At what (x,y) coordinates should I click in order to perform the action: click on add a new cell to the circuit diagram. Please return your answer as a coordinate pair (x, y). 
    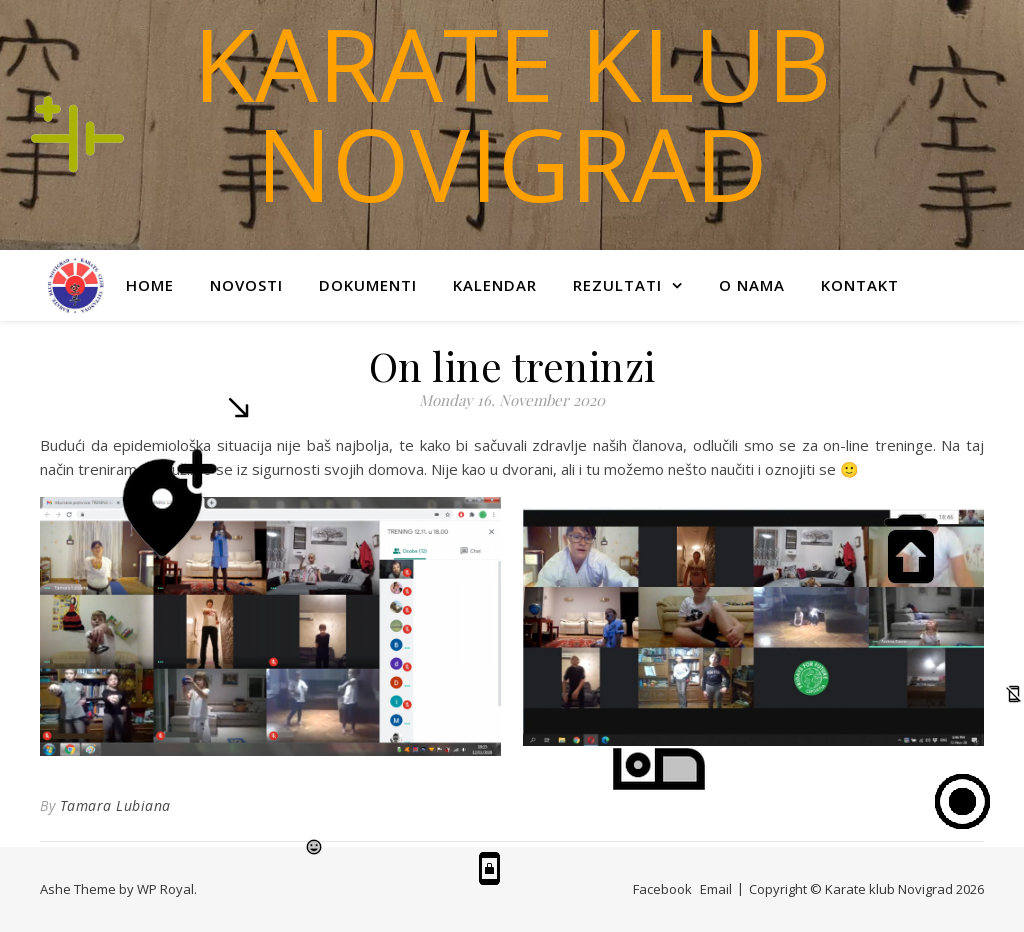
    Looking at the image, I should click on (77, 138).